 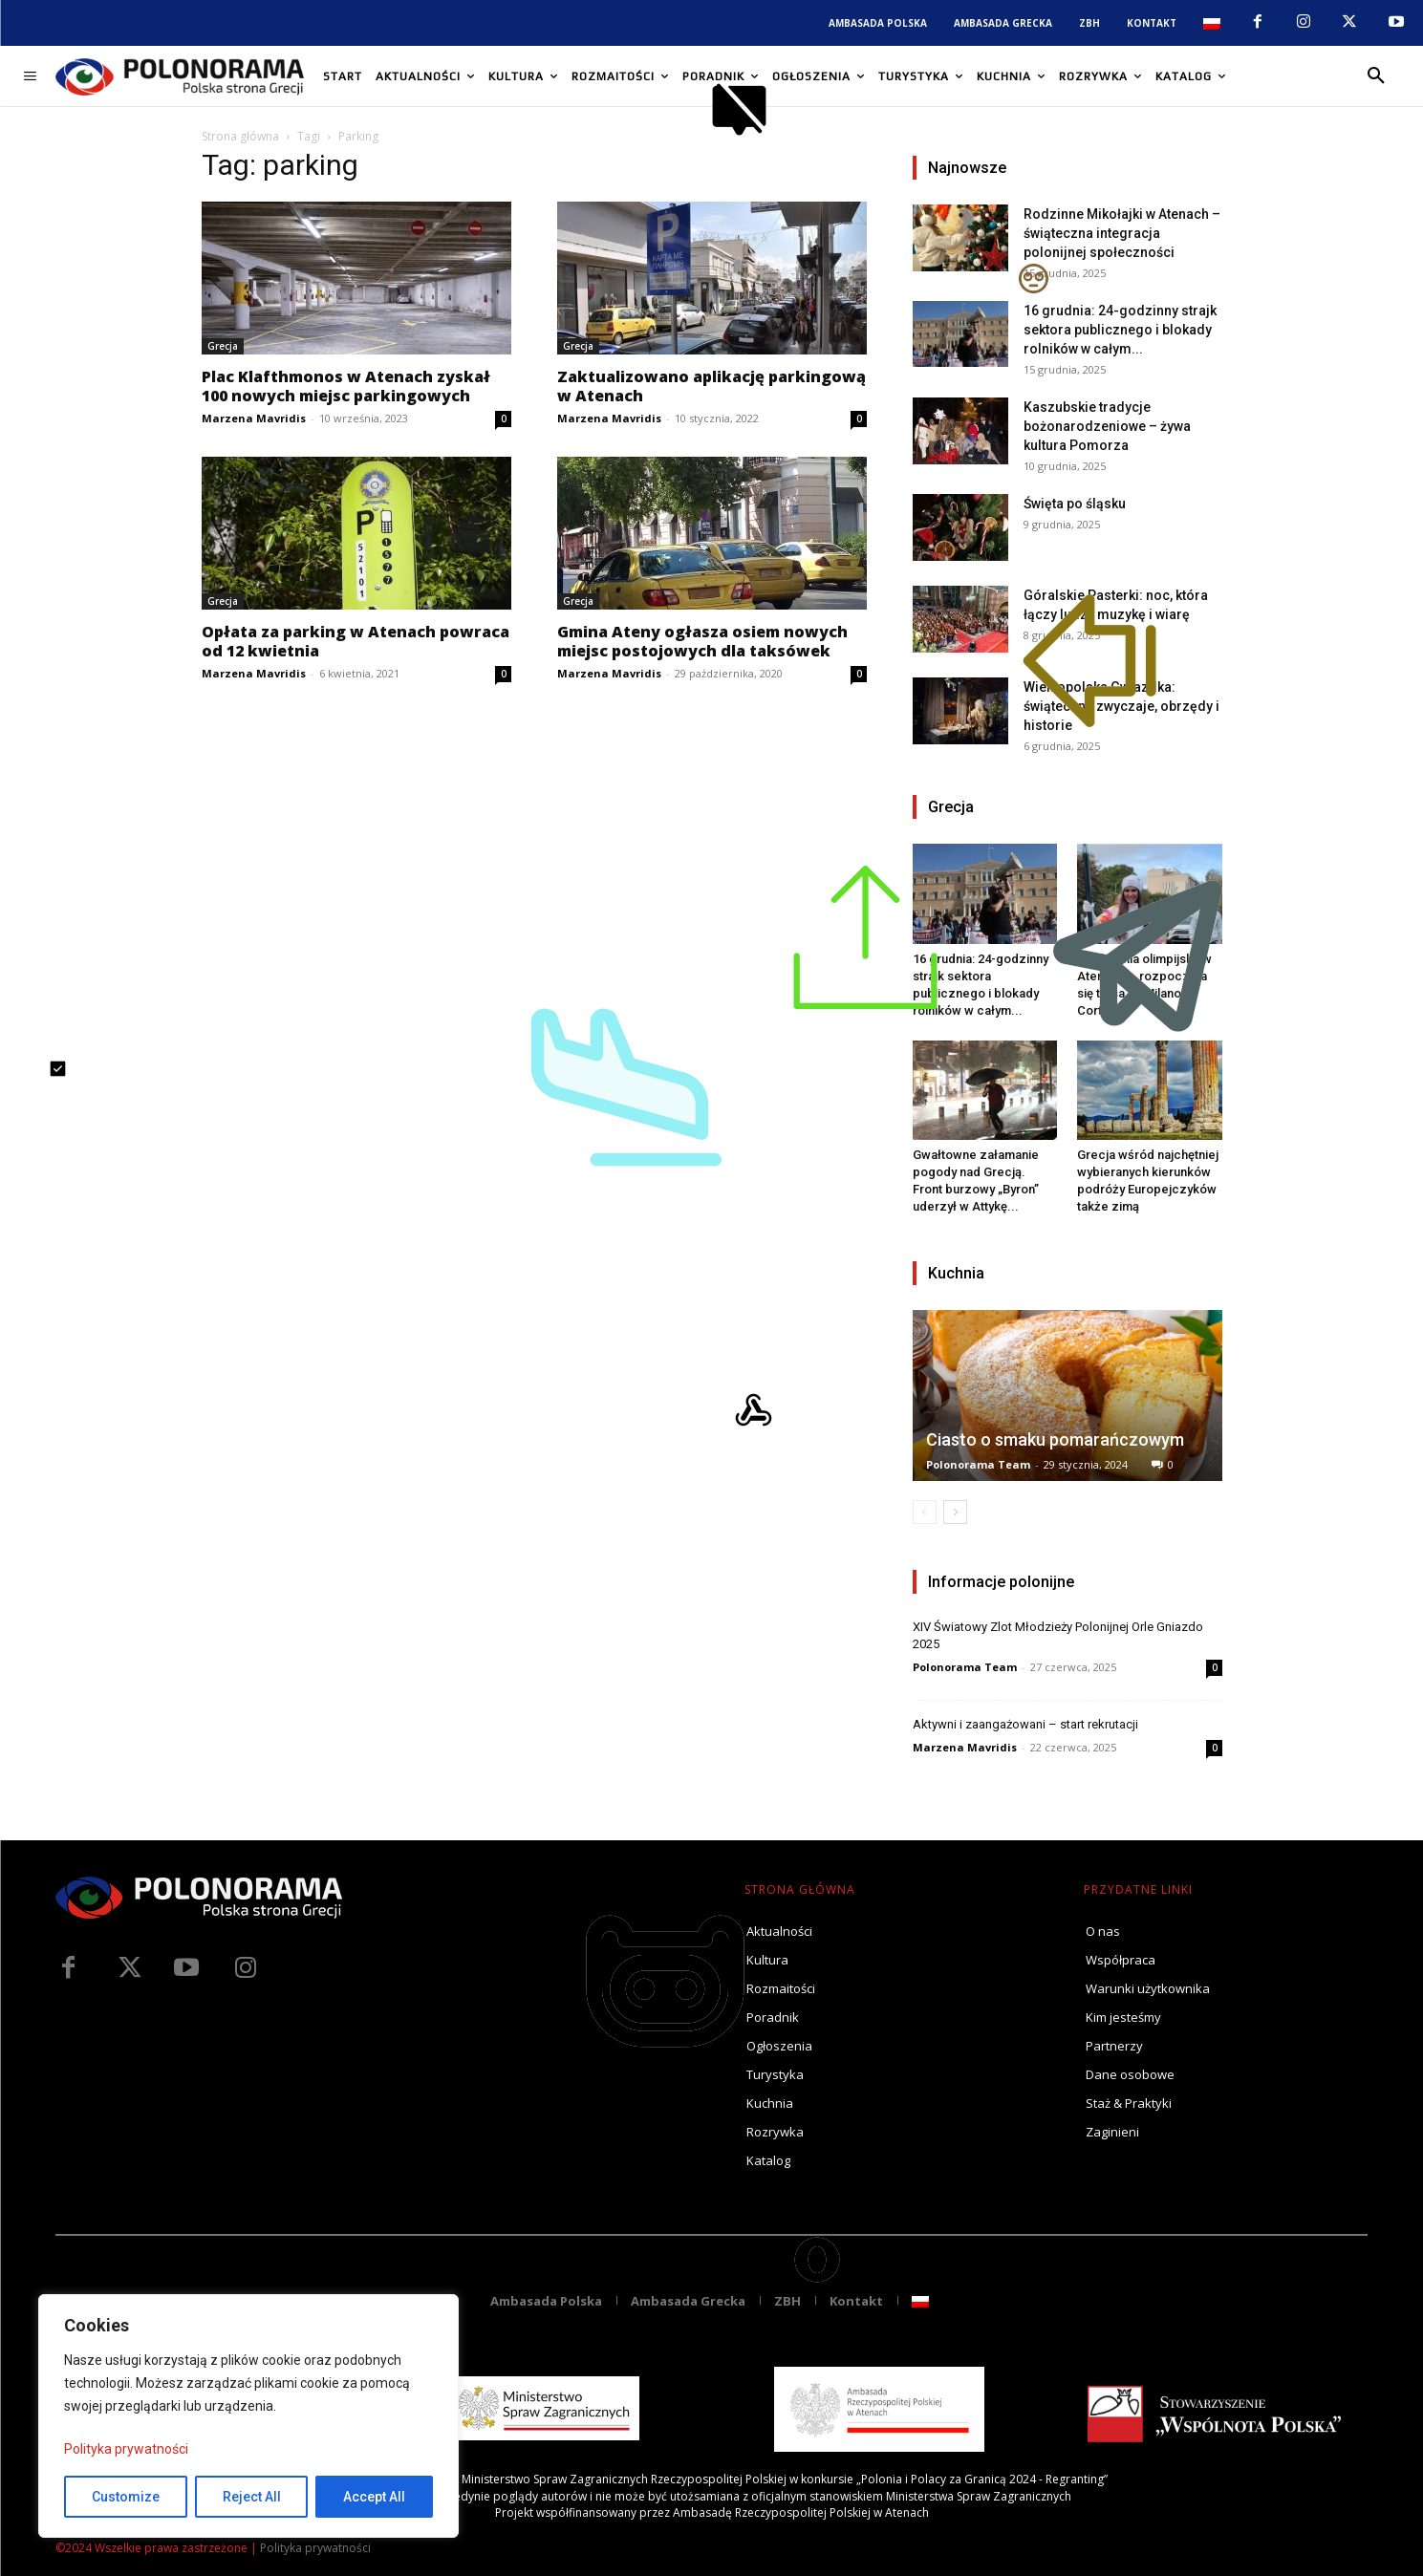 What do you see at coordinates (1094, 660) in the screenshot?
I see `go back to previous screen` at bounding box center [1094, 660].